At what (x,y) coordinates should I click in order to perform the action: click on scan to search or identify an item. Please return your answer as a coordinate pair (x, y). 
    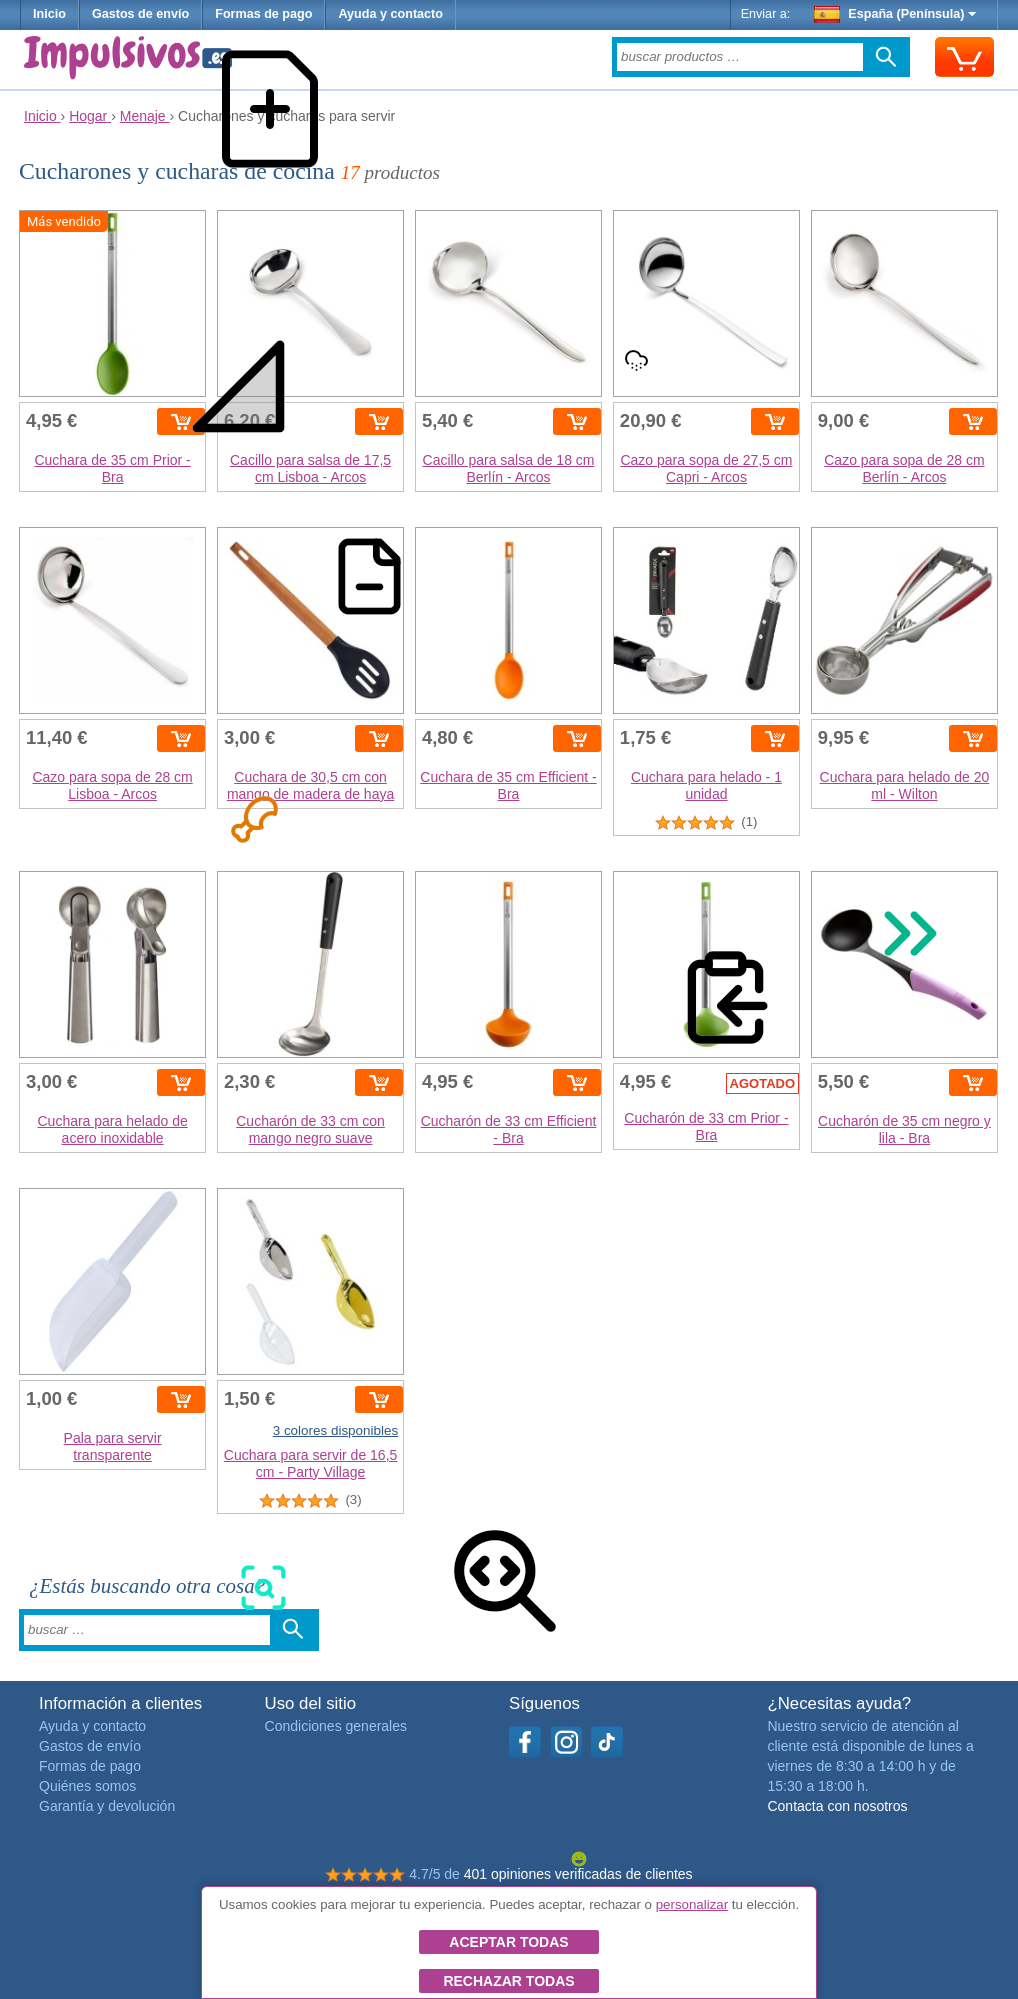
    Looking at the image, I should click on (263, 1587).